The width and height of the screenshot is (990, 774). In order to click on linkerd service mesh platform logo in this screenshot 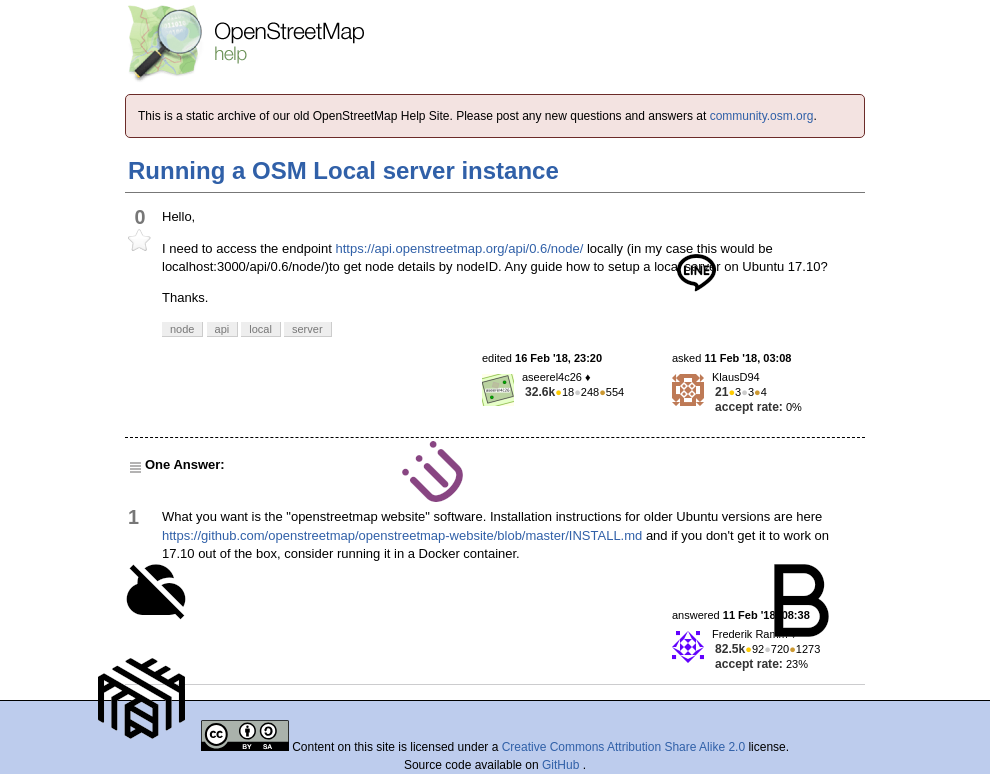, I will do `click(141, 698)`.